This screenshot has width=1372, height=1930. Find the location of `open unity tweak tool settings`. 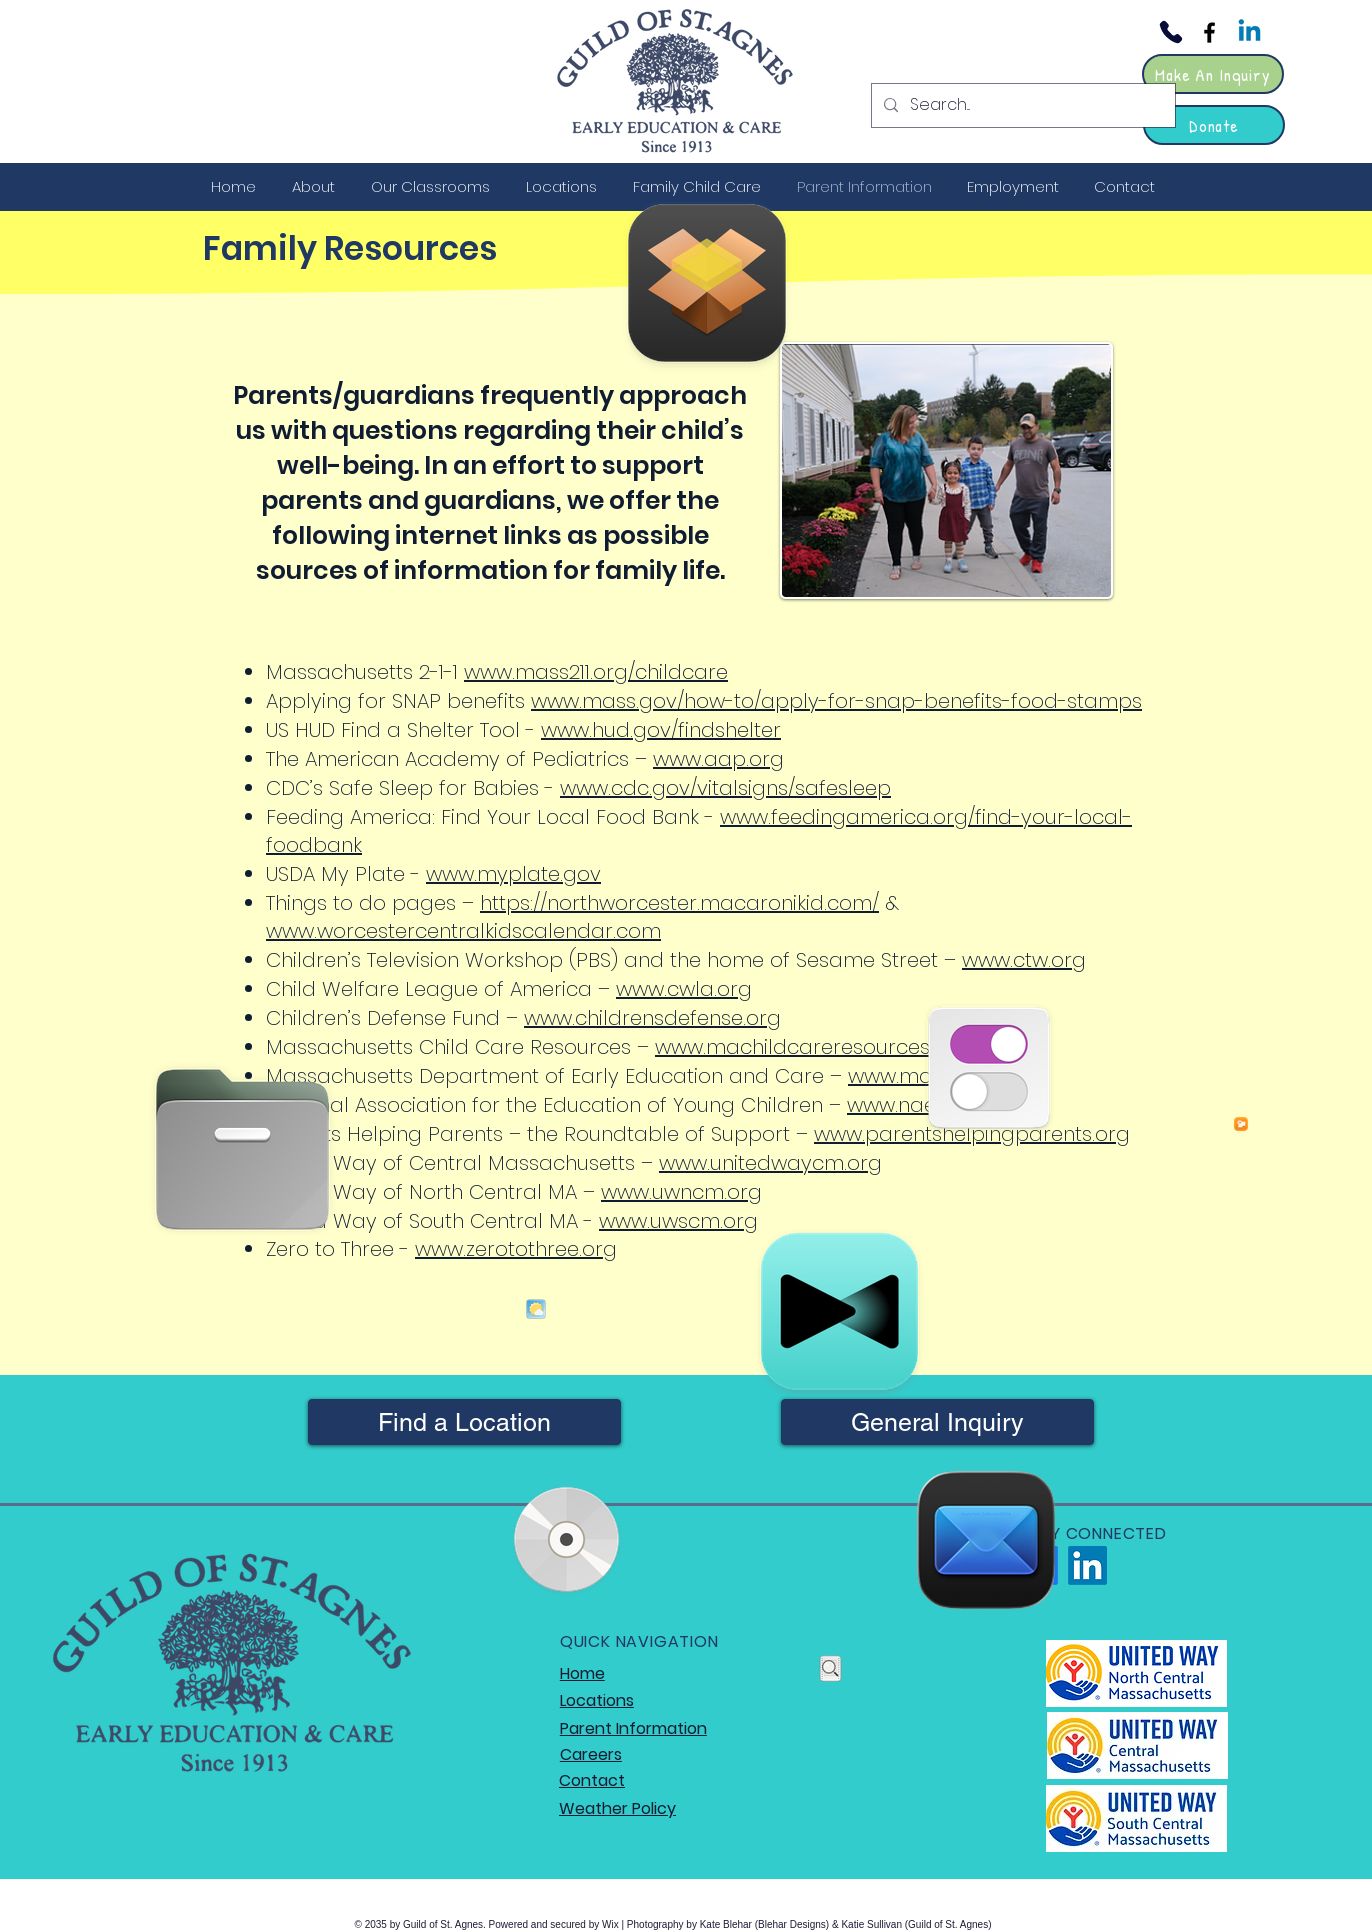

open unity tweak tool settings is located at coordinates (989, 1068).